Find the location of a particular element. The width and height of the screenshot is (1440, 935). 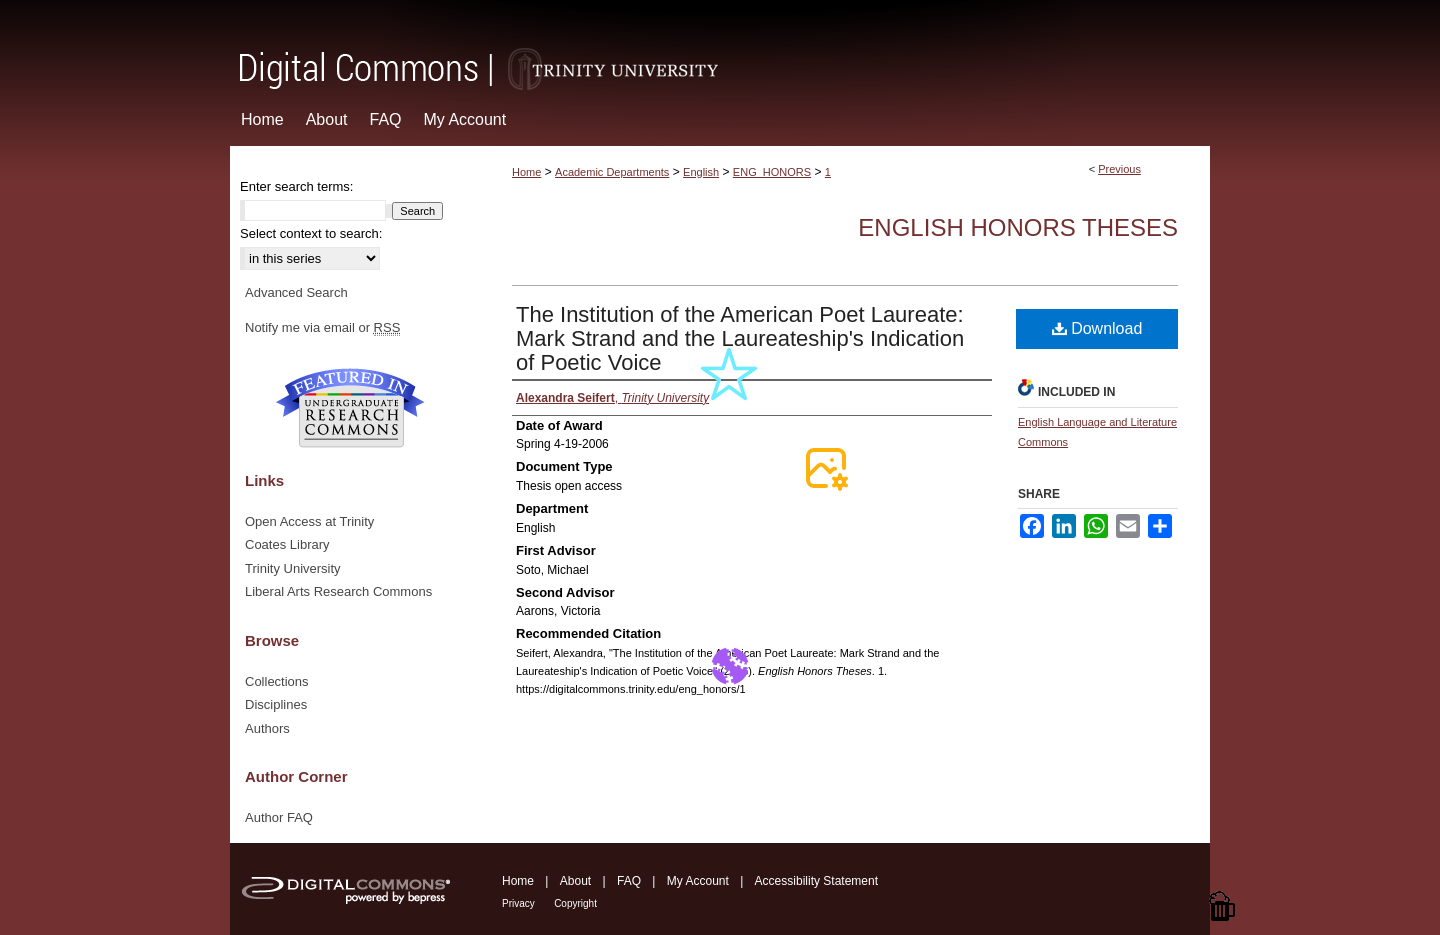

add to favorites is located at coordinates (729, 374).